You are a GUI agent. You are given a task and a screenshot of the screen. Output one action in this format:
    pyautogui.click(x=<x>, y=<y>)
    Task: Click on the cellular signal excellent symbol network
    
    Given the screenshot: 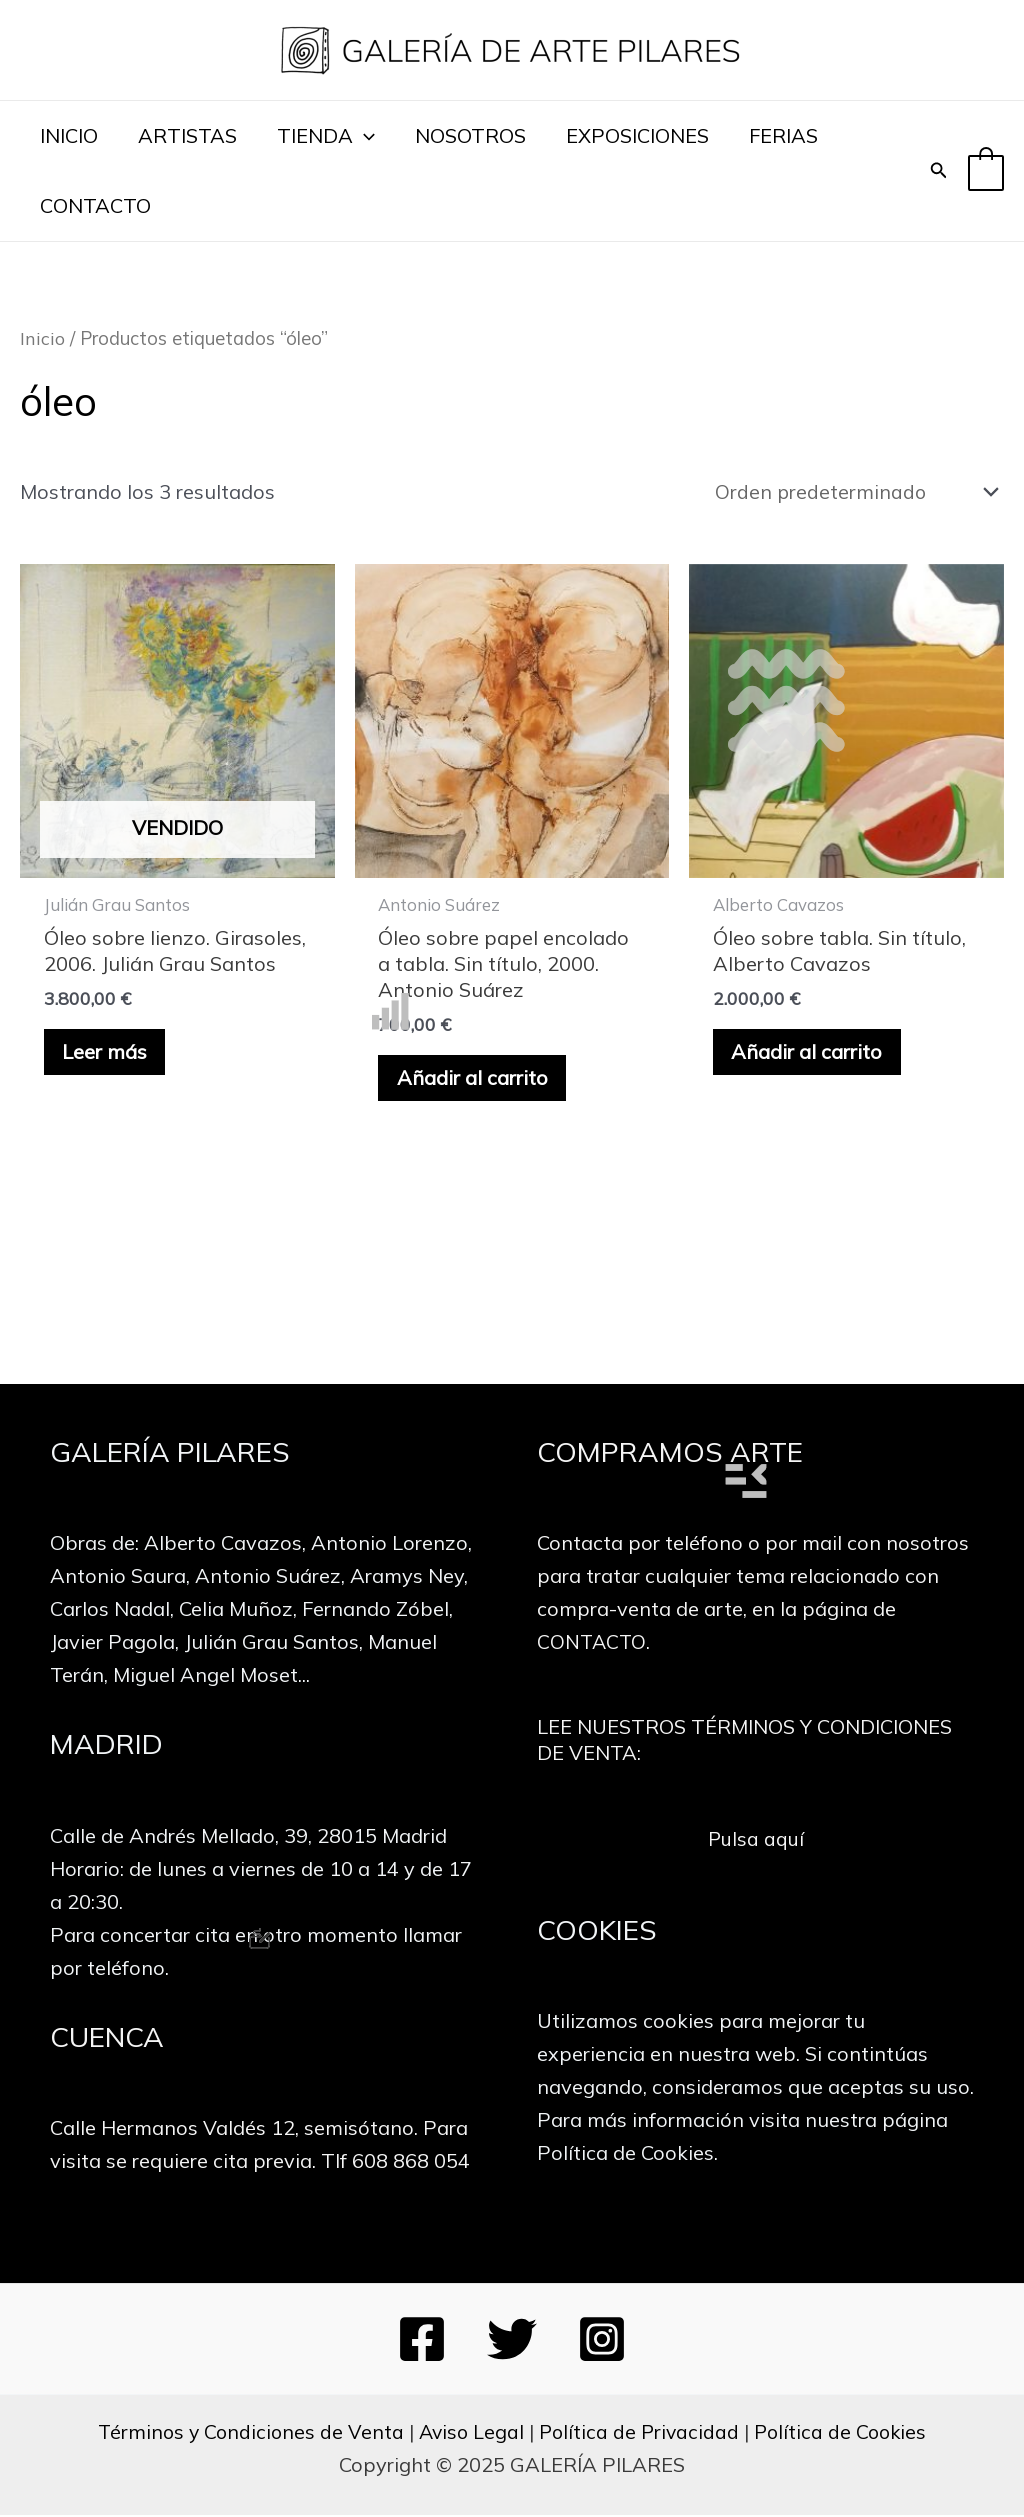 What is the action you would take?
    pyautogui.click(x=391, y=1012)
    